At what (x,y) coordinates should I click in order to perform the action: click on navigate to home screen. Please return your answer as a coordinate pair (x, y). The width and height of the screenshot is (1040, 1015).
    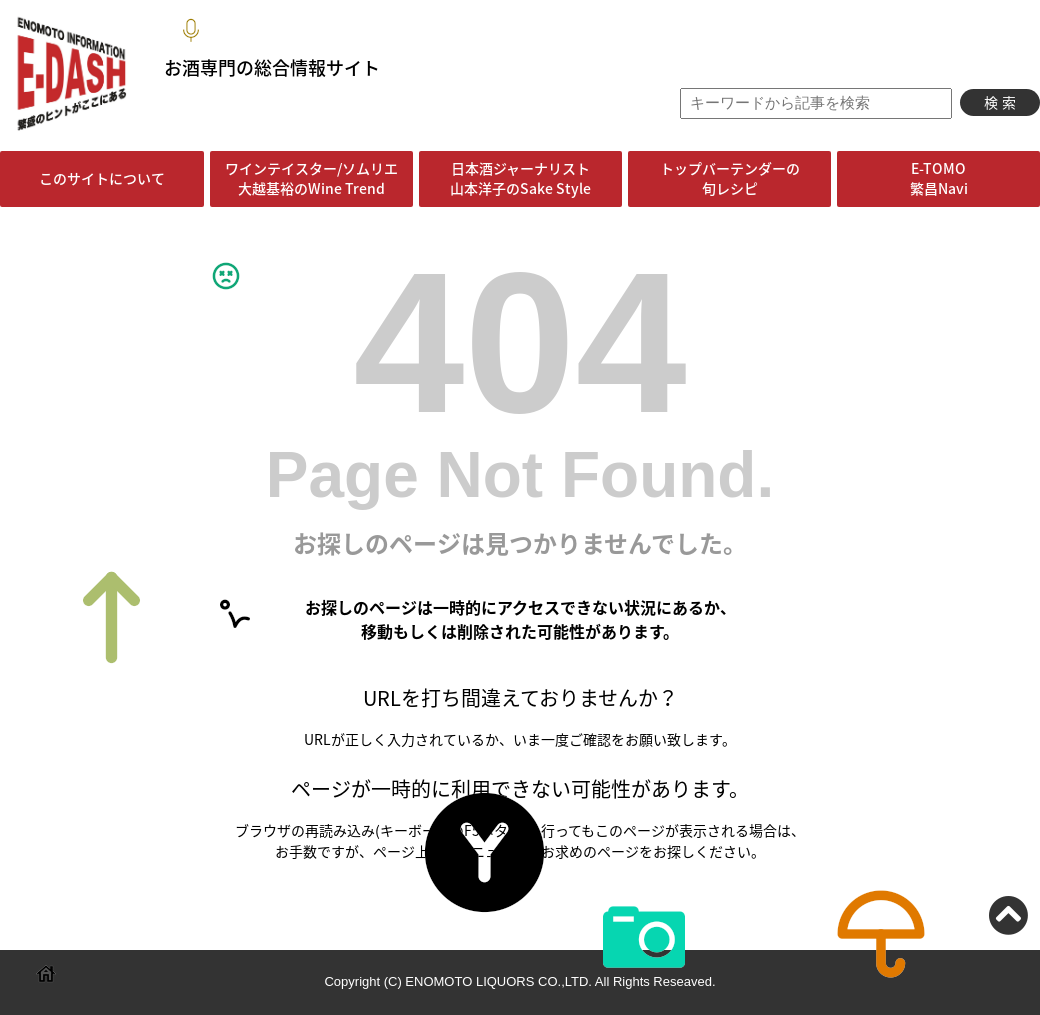
    Looking at the image, I should click on (46, 974).